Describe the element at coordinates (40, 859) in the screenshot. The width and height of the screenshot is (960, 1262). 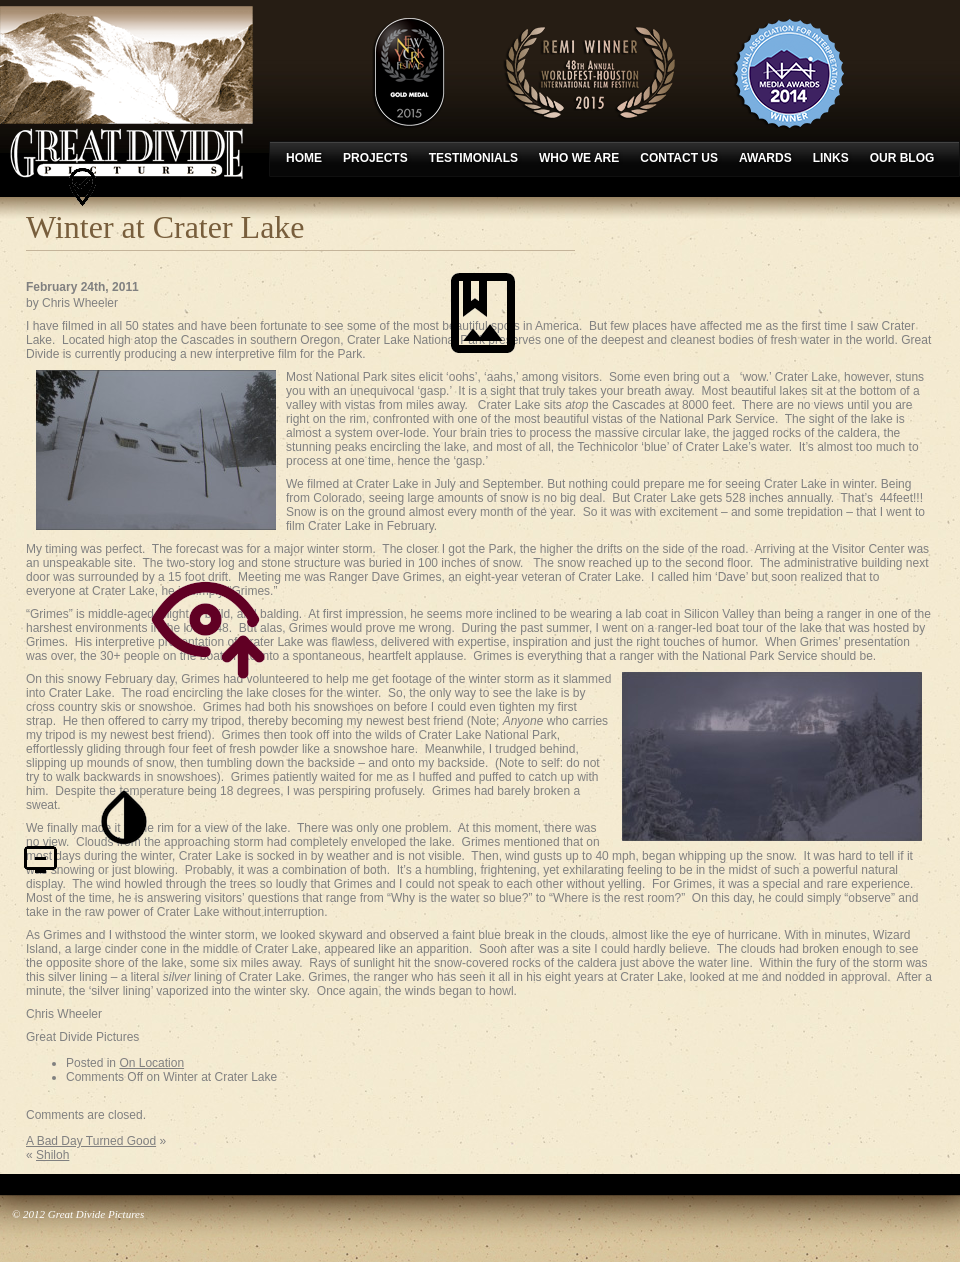
I see `remove video from playback queue` at that location.